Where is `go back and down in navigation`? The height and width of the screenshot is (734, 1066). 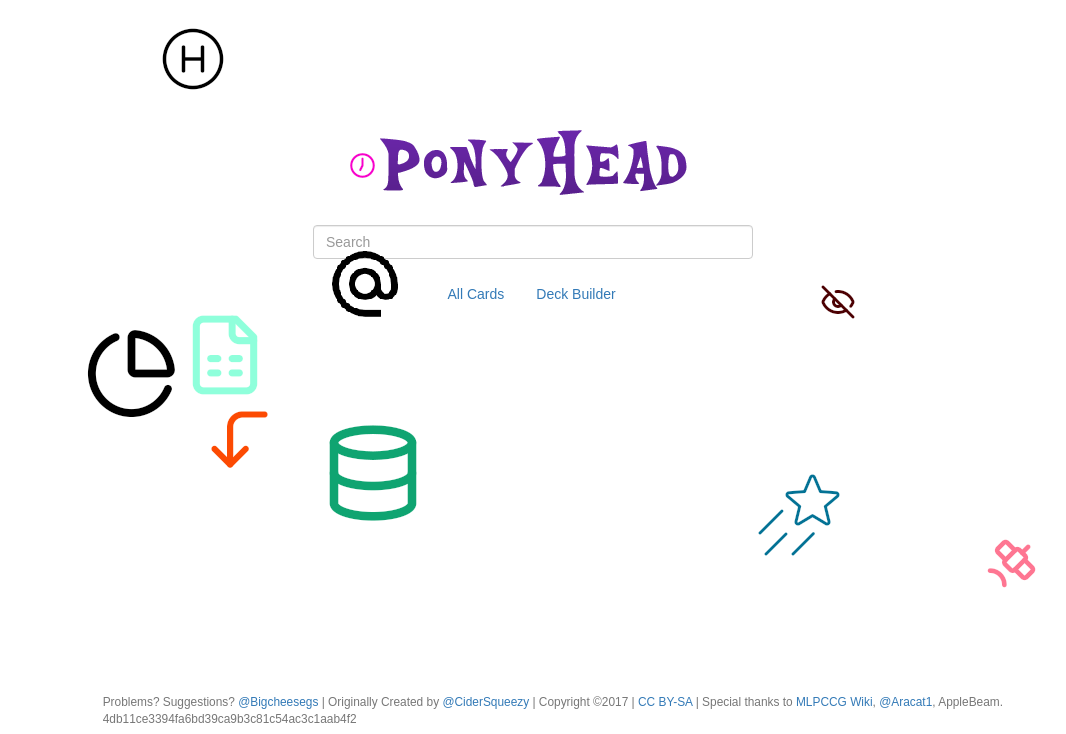 go back and down in navigation is located at coordinates (239, 439).